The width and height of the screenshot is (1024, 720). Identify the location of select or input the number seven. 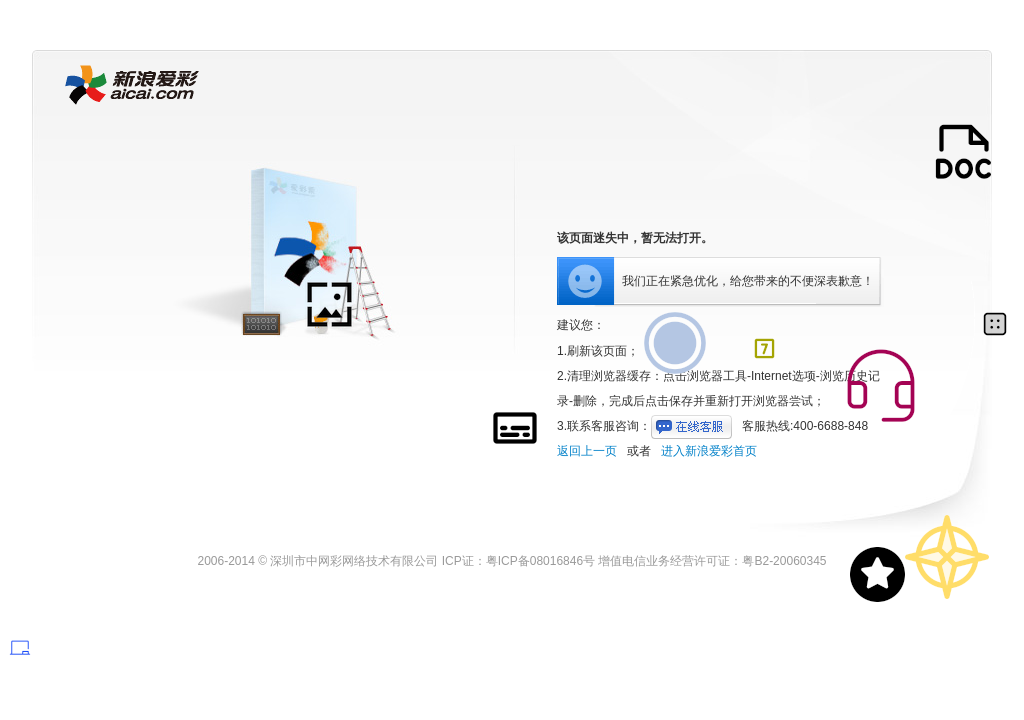
(764, 348).